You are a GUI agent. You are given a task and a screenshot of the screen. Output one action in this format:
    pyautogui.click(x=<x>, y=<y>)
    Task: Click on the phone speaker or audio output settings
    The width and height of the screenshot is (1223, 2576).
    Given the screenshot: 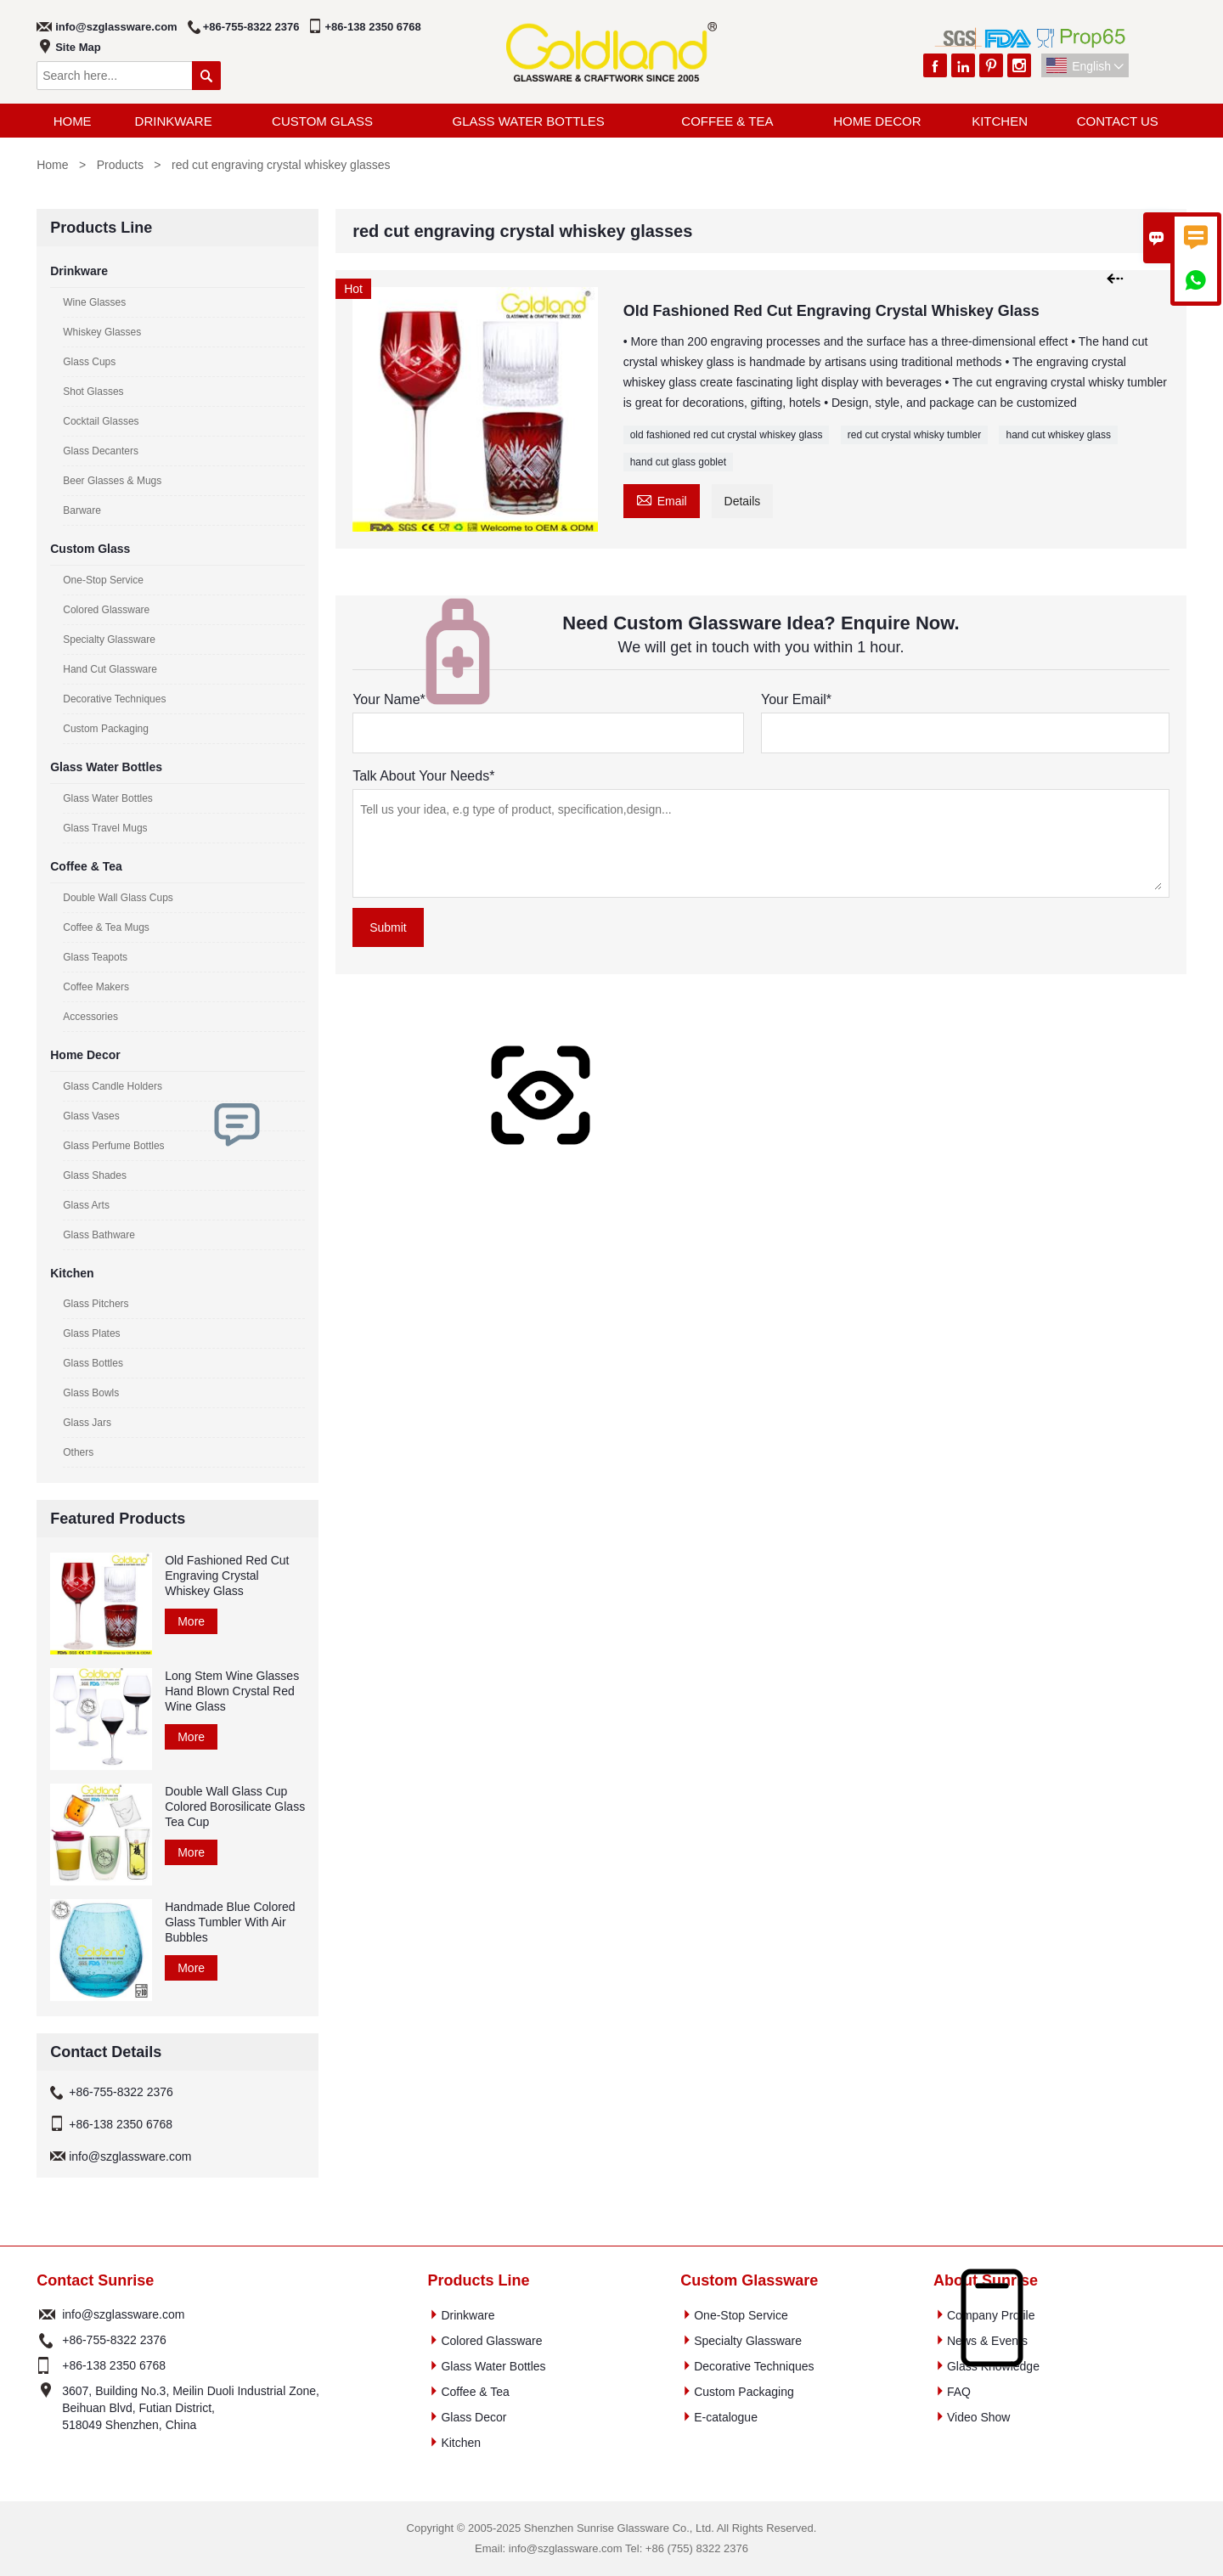 What is the action you would take?
    pyautogui.click(x=992, y=2318)
    